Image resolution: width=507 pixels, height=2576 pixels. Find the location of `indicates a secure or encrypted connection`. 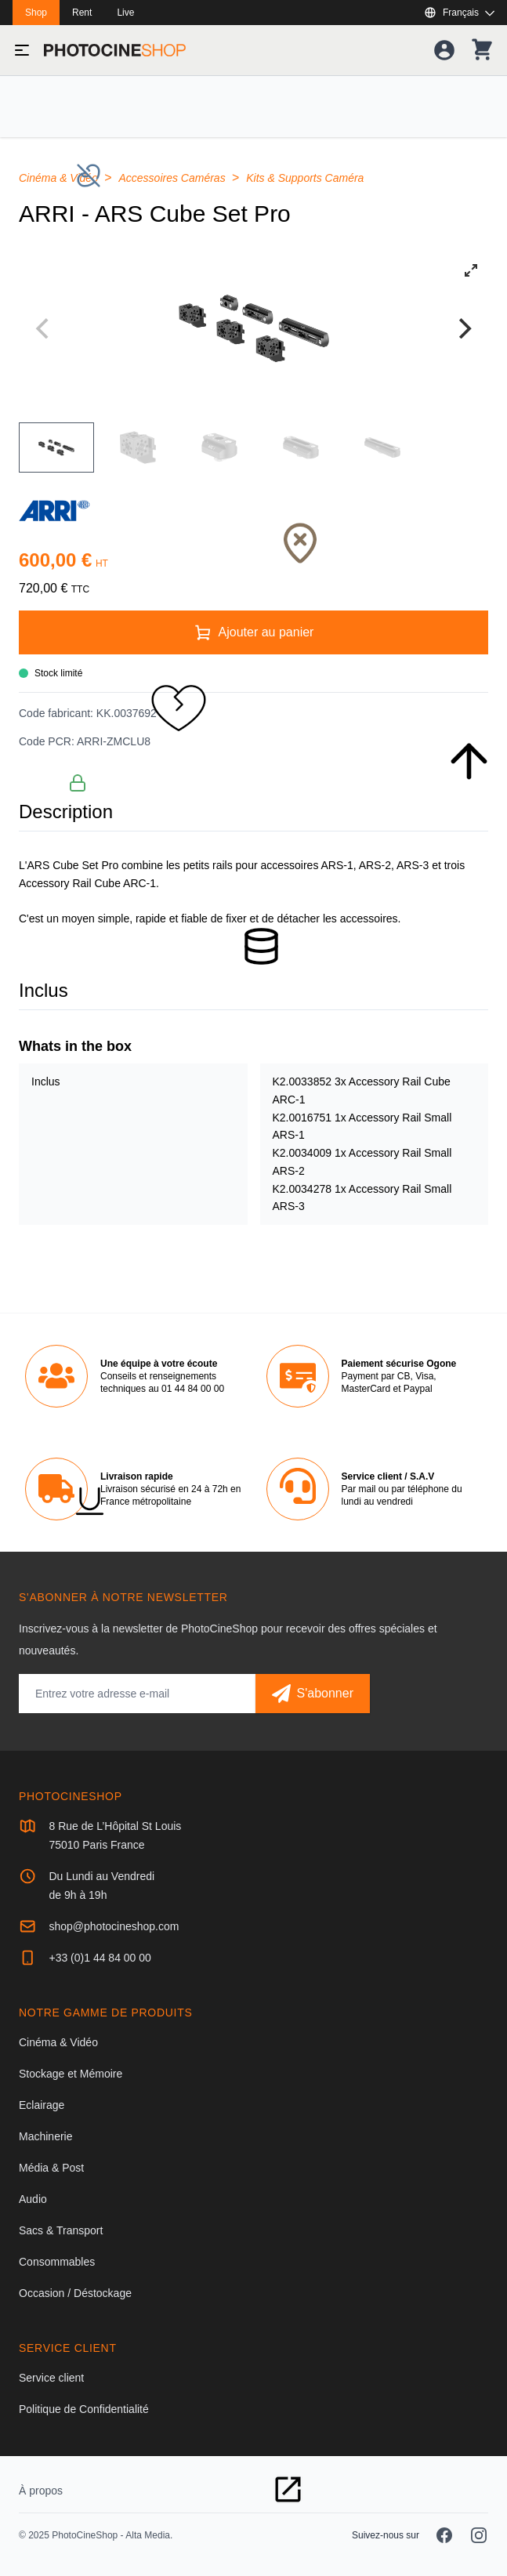

indicates a secure or encrypted connection is located at coordinates (78, 783).